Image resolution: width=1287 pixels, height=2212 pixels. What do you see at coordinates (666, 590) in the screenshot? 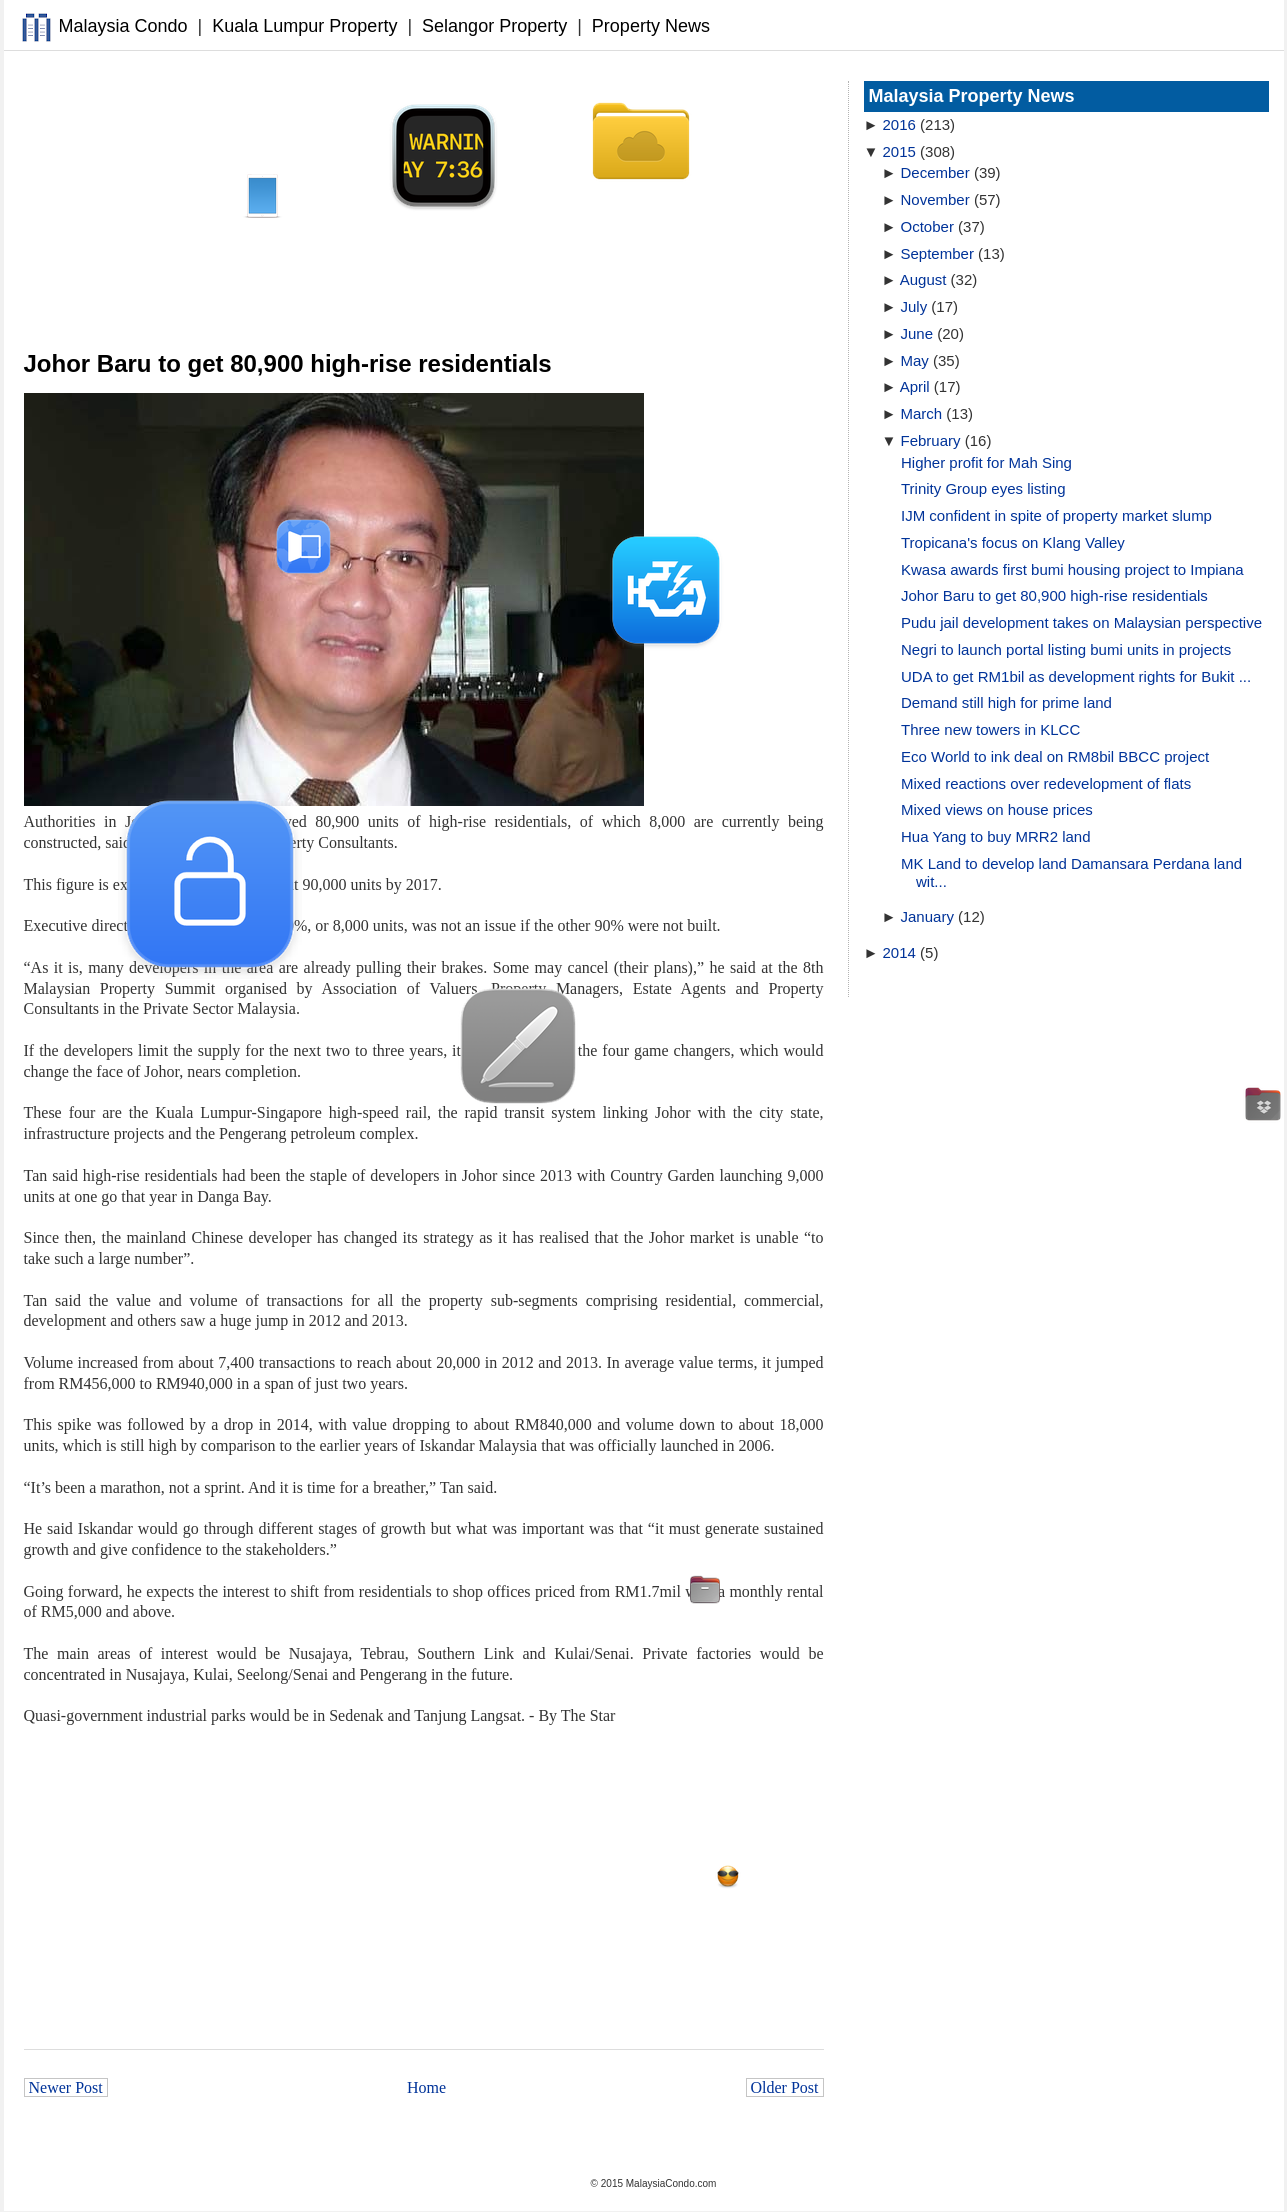
I see `diagnose and troubleshoot SELinux security alerts` at bounding box center [666, 590].